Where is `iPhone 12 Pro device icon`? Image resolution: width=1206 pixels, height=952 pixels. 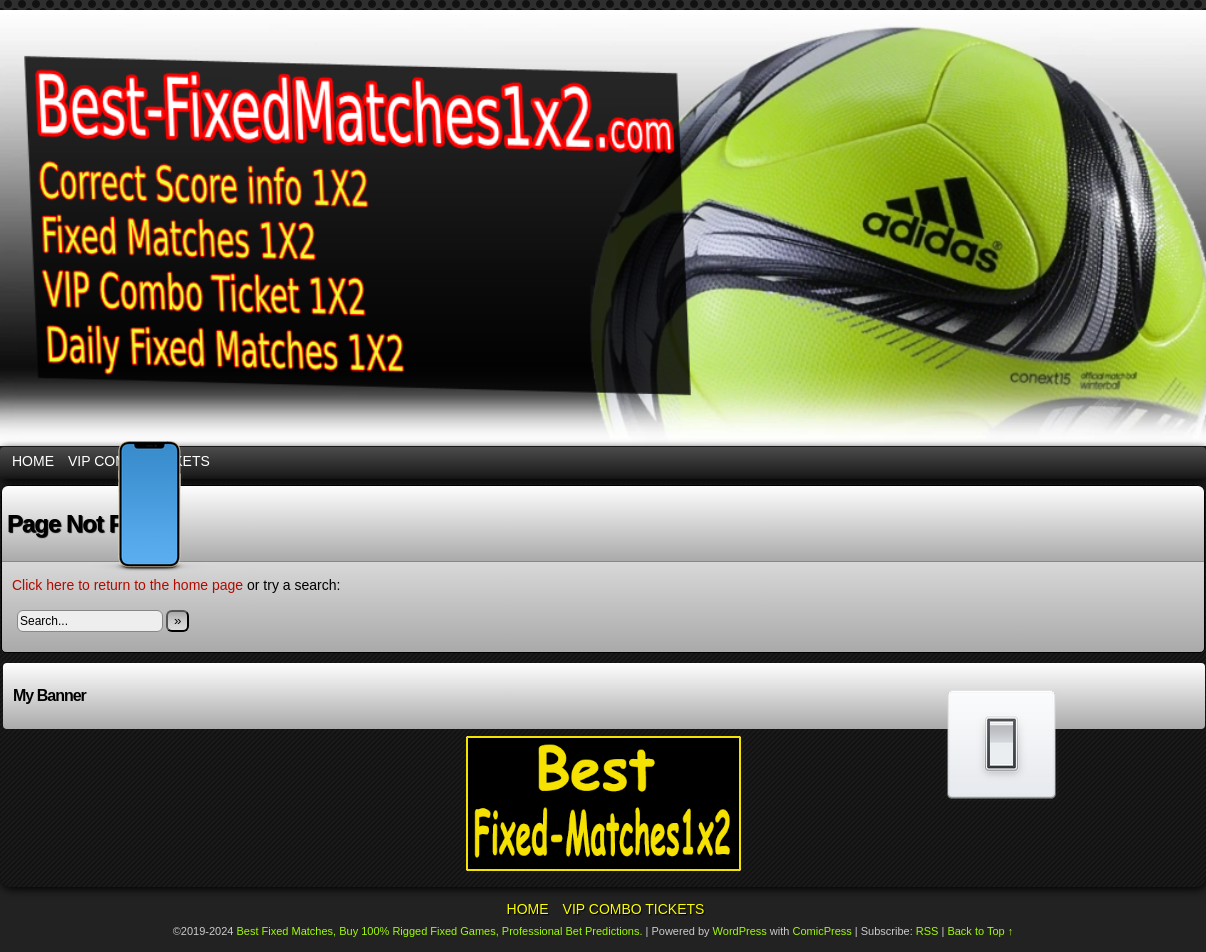 iPhone 12 Pro device icon is located at coordinates (149, 506).